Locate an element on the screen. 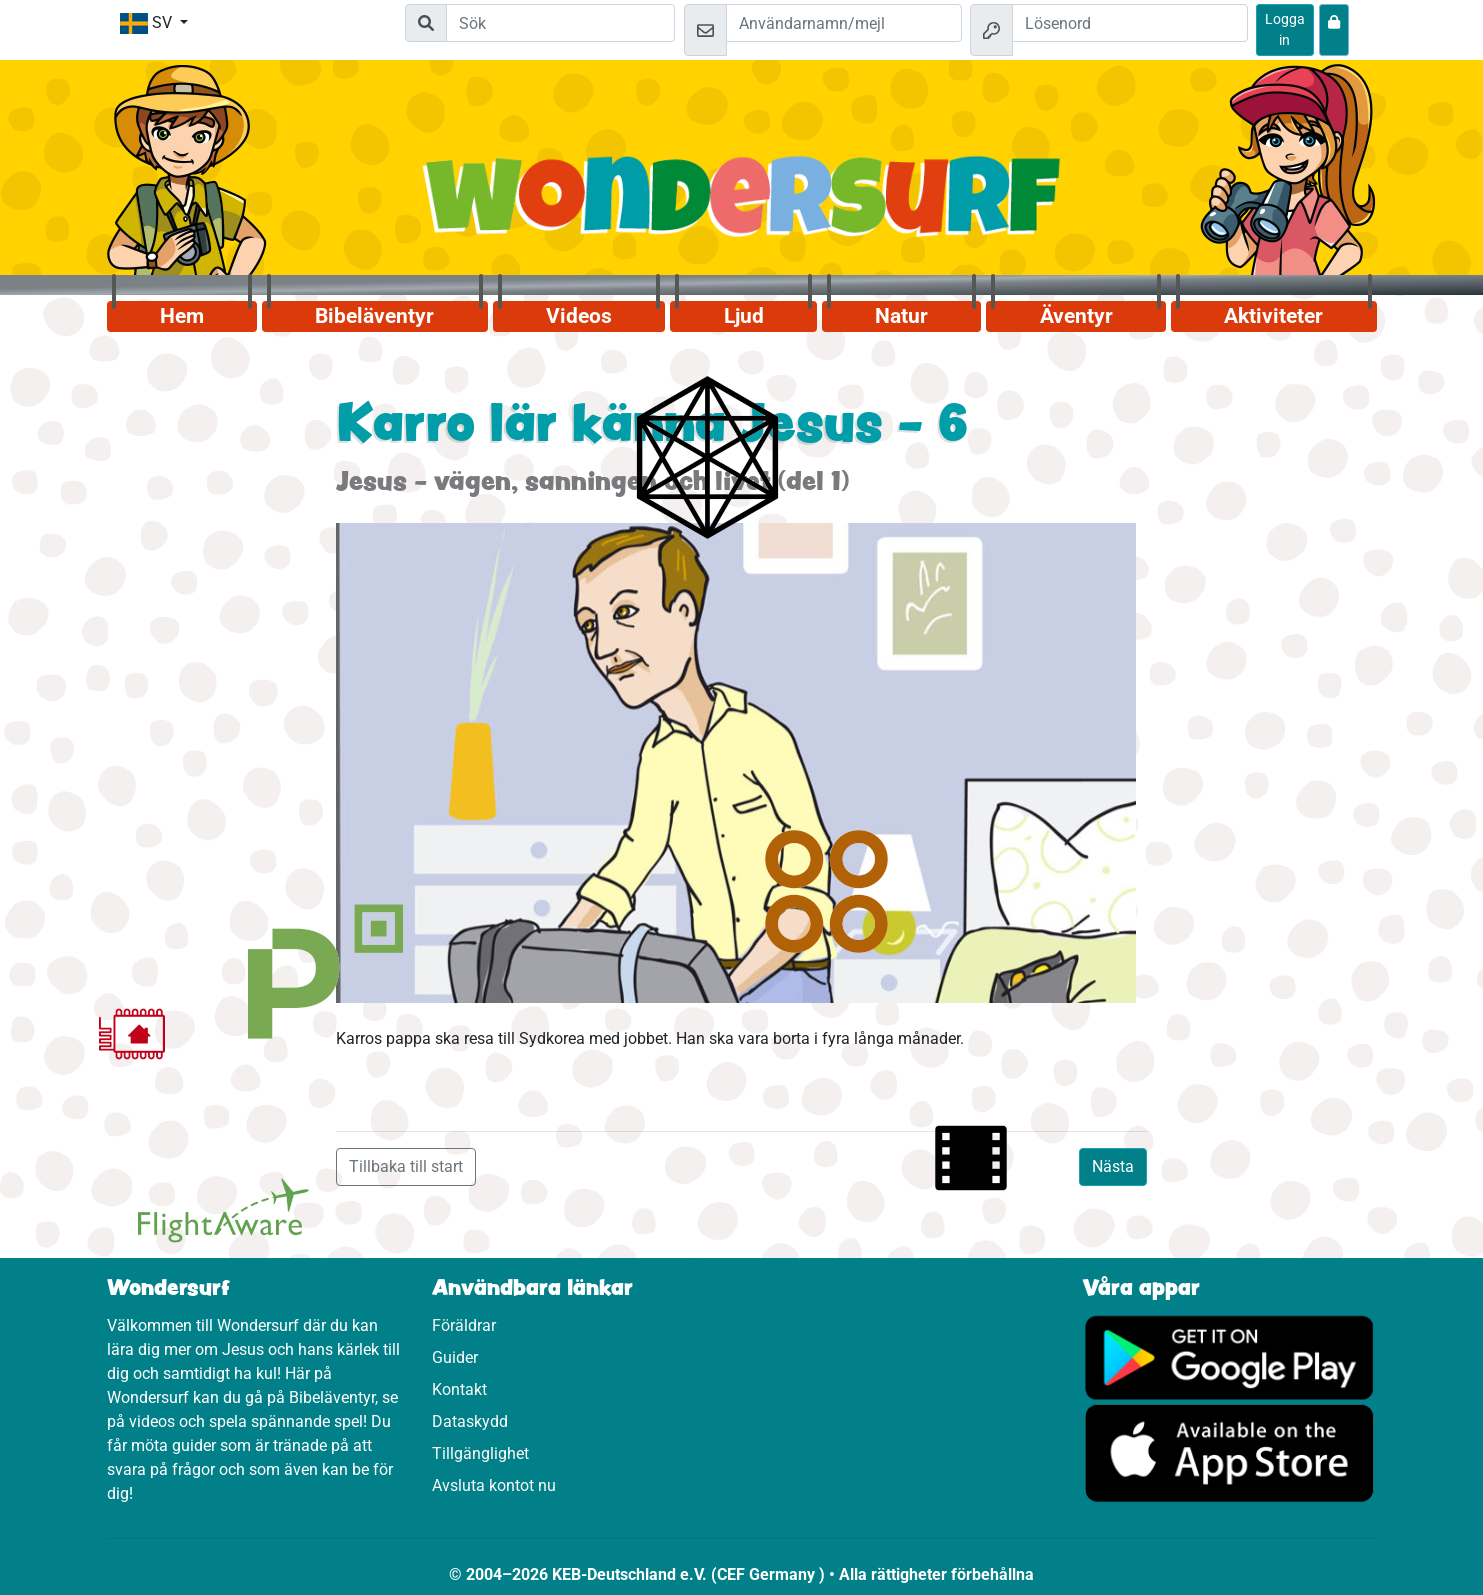 Image resolution: width=1483 pixels, height=1595 pixels. open app drawer or menu is located at coordinates (826, 891).